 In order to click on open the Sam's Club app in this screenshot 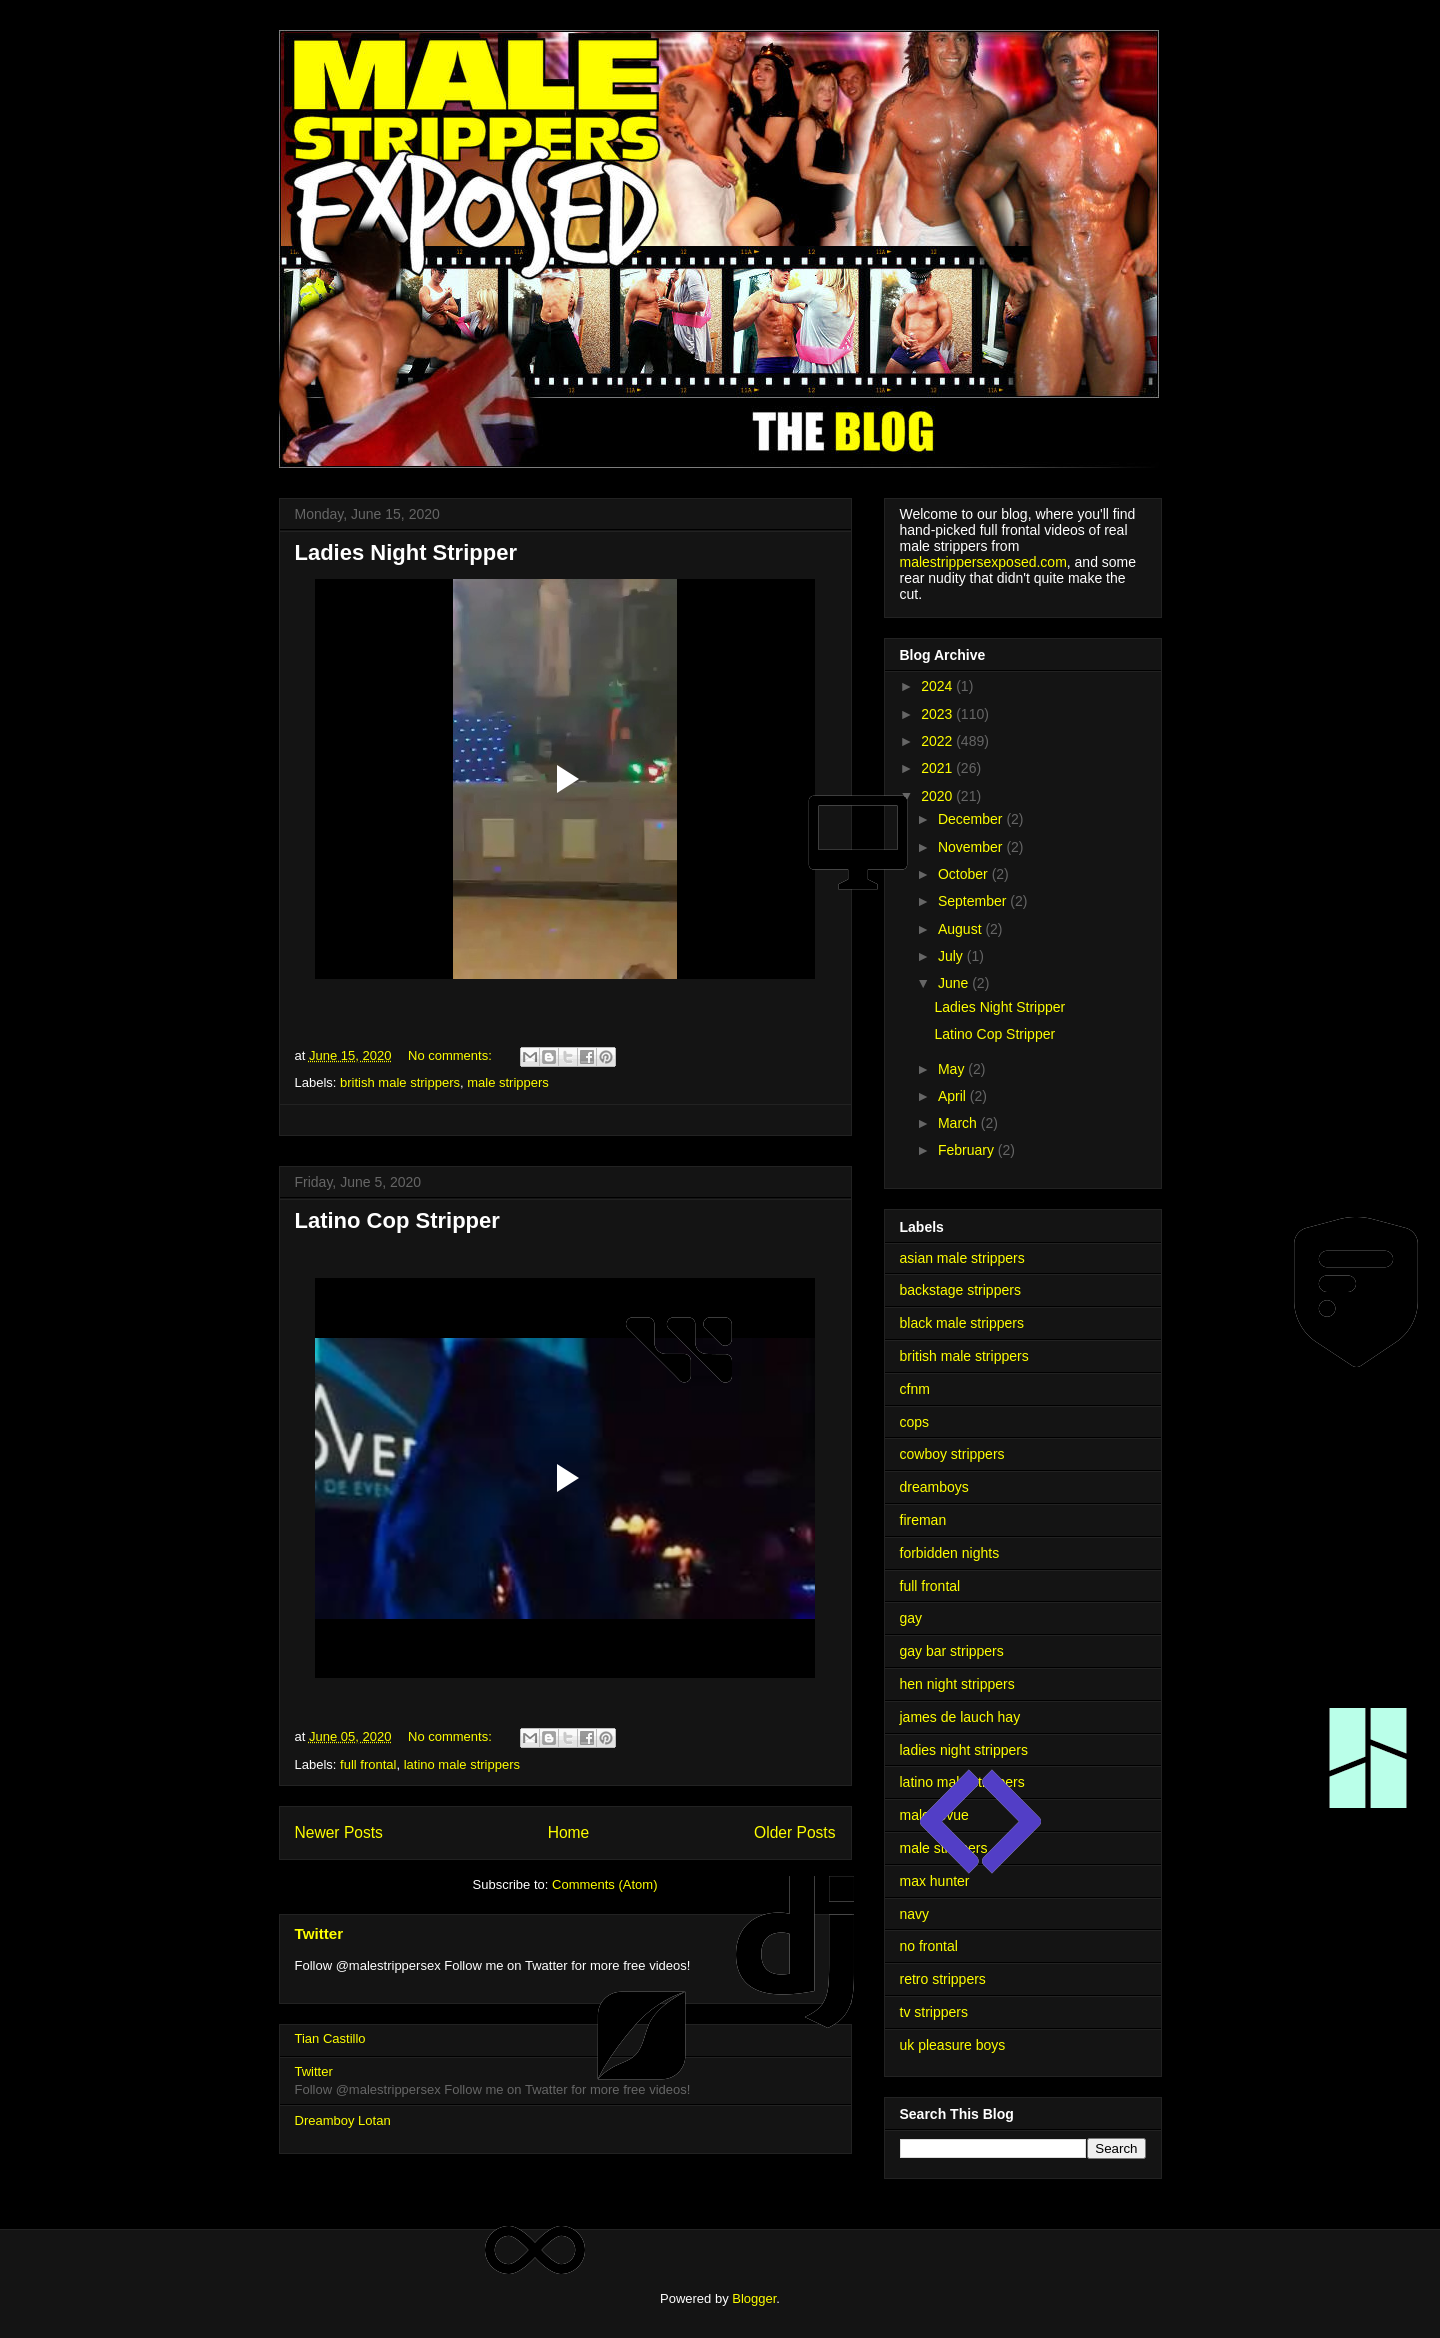, I will do `click(980, 1821)`.